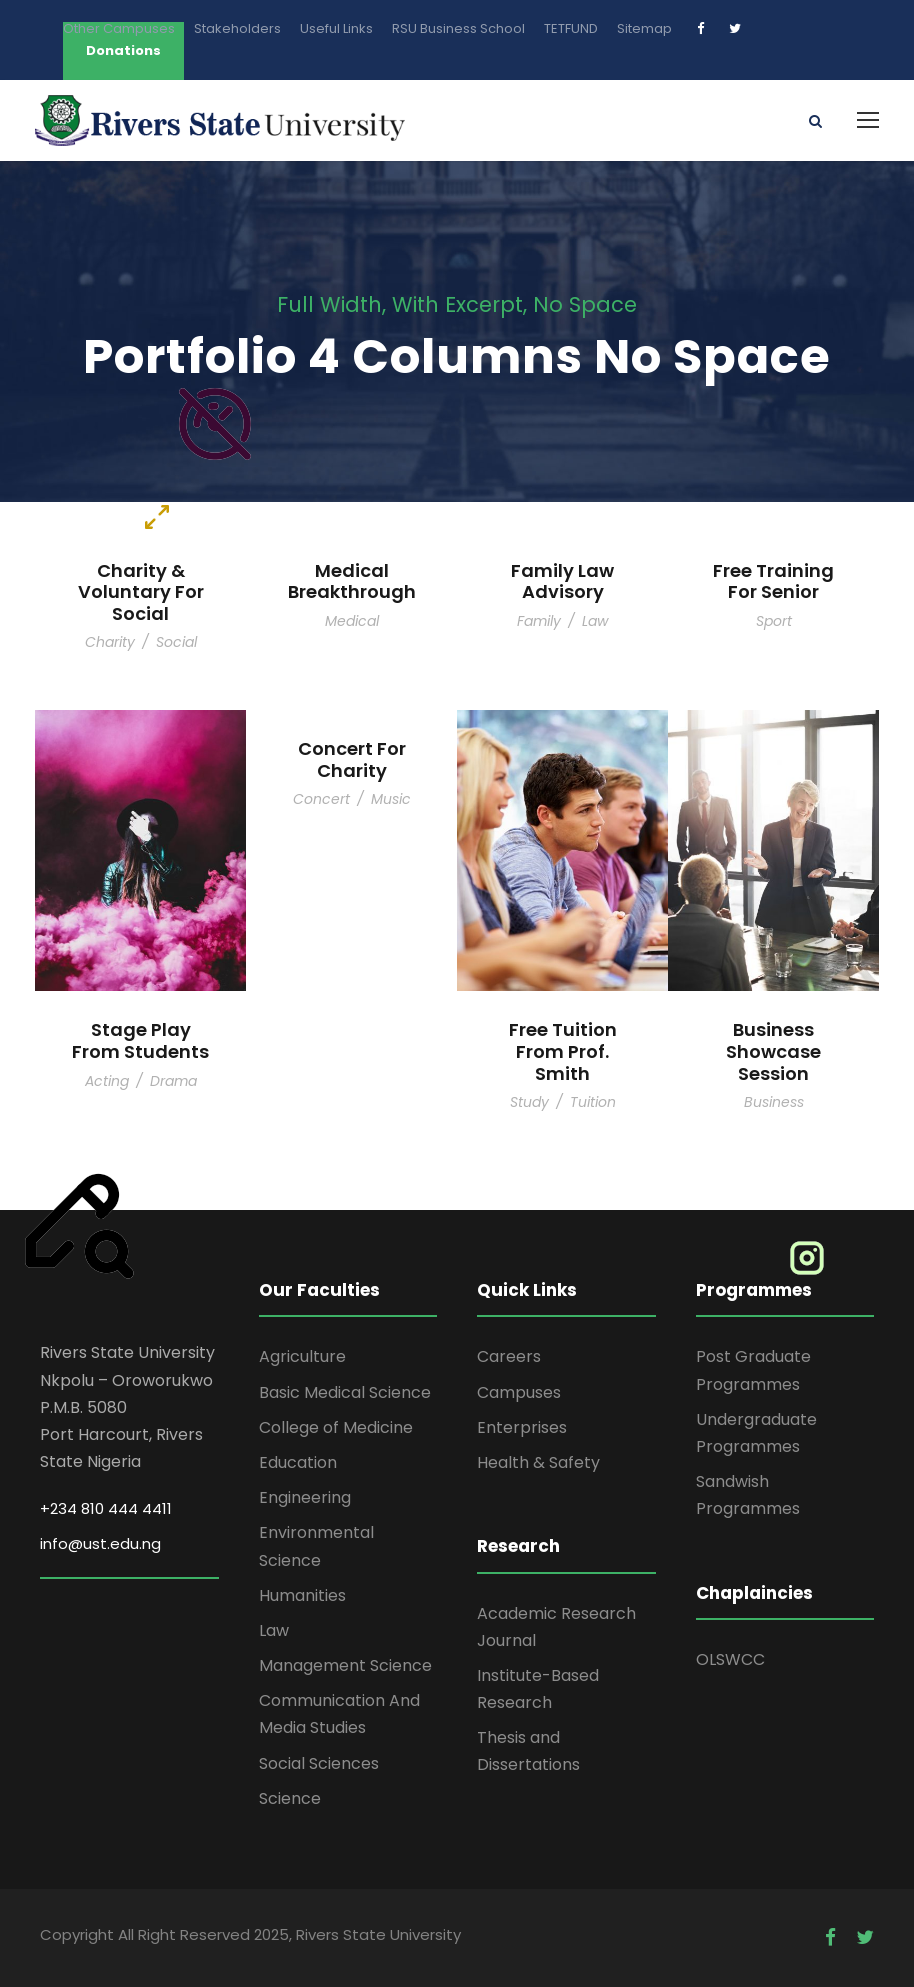 The height and width of the screenshot is (1987, 914). Describe the element at coordinates (807, 1258) in the screenshot. I see `open Instagram app` at that location.